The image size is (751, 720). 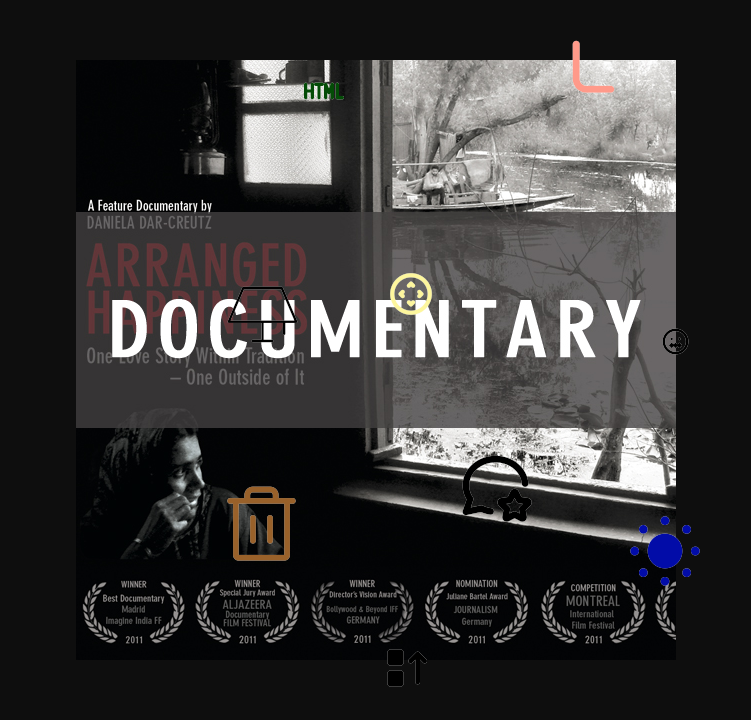 What do you see at coordinates (665, 551) in the screenshot?
I see `decrease screen brightness` at bounding box center [665, 551].